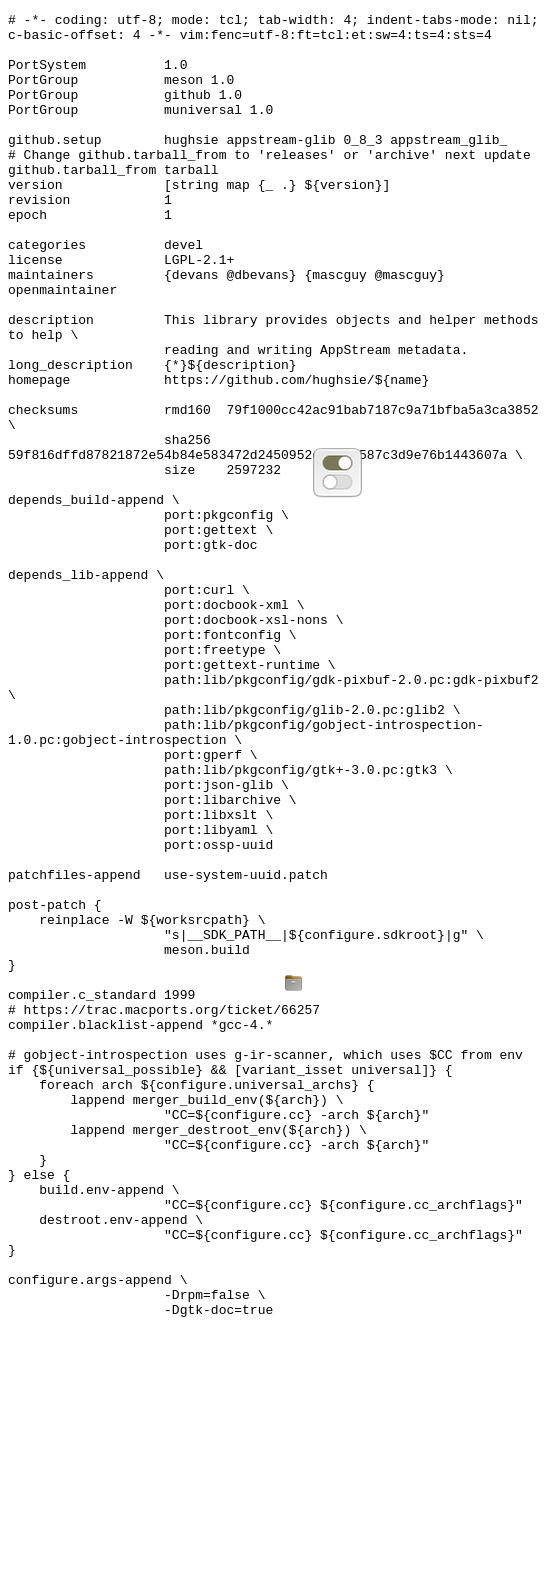 This screenshot has height=1592, width=550. Describe the element at coordinates (293, 982) in the screenshot. I see `open the file manager application` at that location.